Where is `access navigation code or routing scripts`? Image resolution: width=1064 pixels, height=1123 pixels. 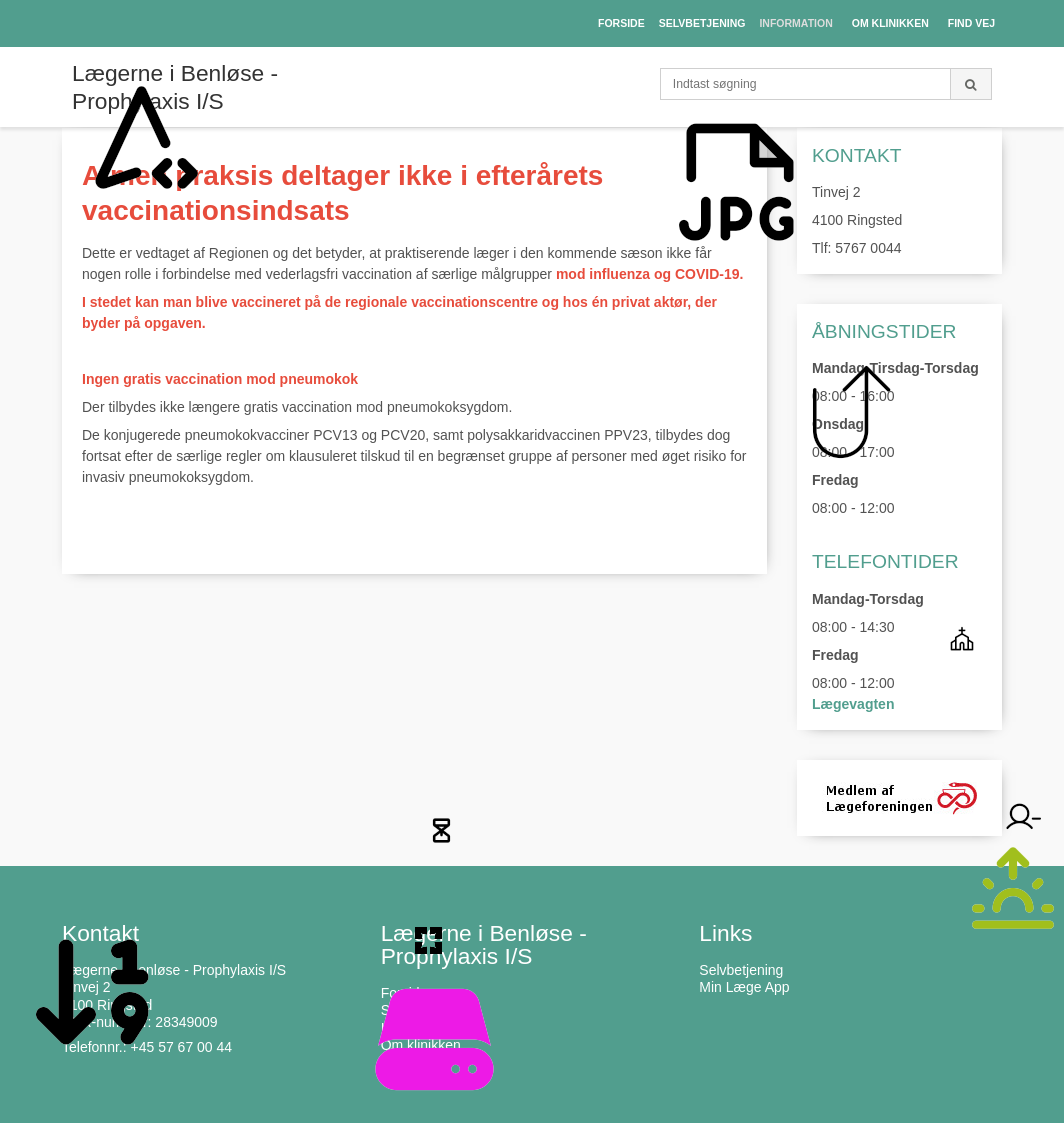 access navigation code or routing scripts is located at coordinates (141, 137).